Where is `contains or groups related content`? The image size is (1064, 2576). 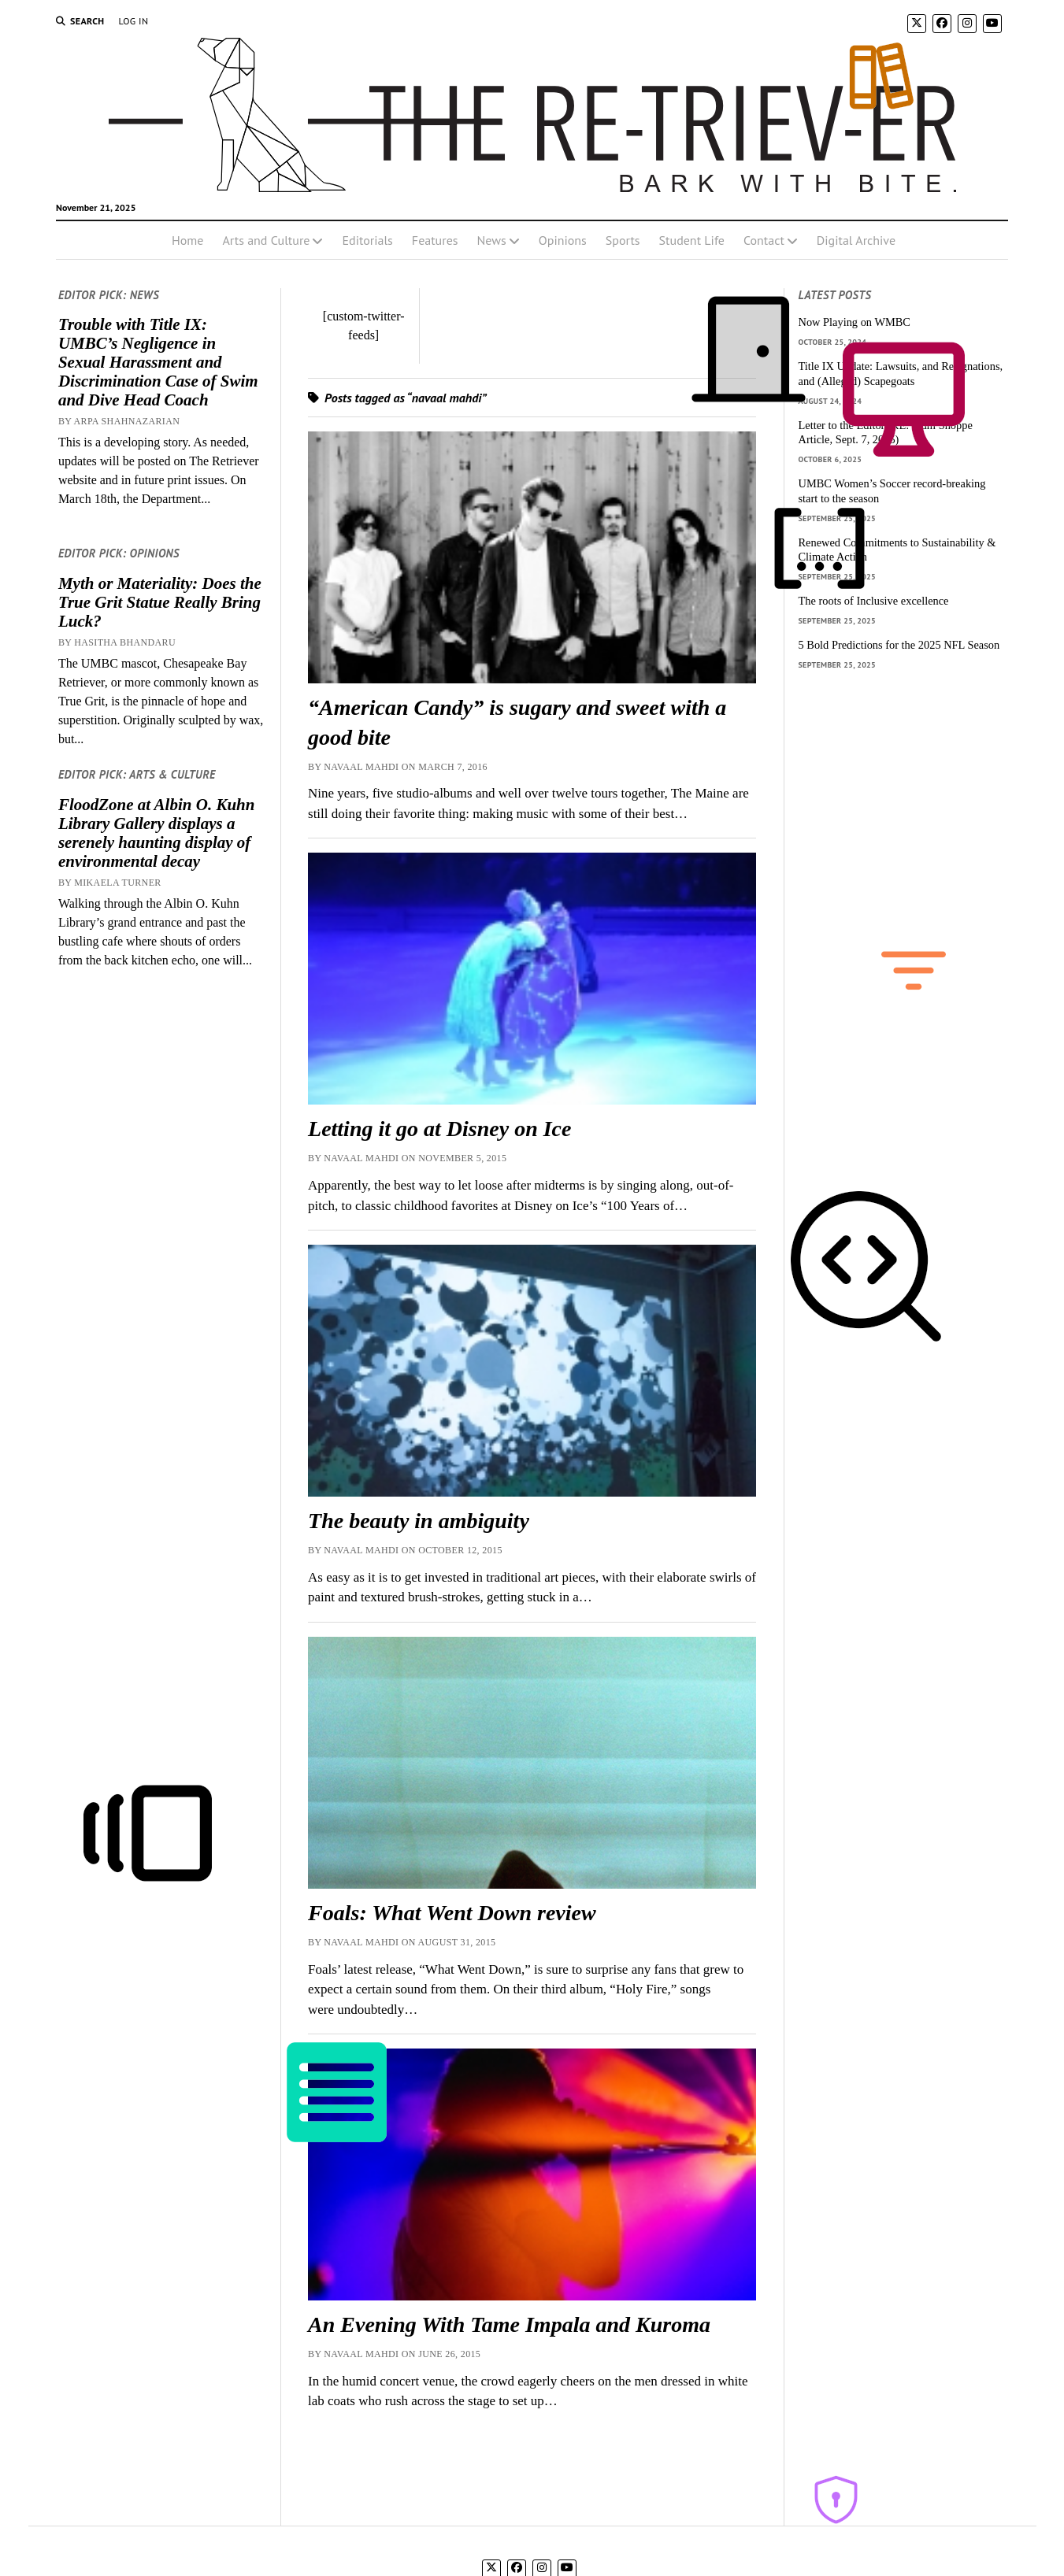
contains or groups related content is located at coordinates (819, 548).